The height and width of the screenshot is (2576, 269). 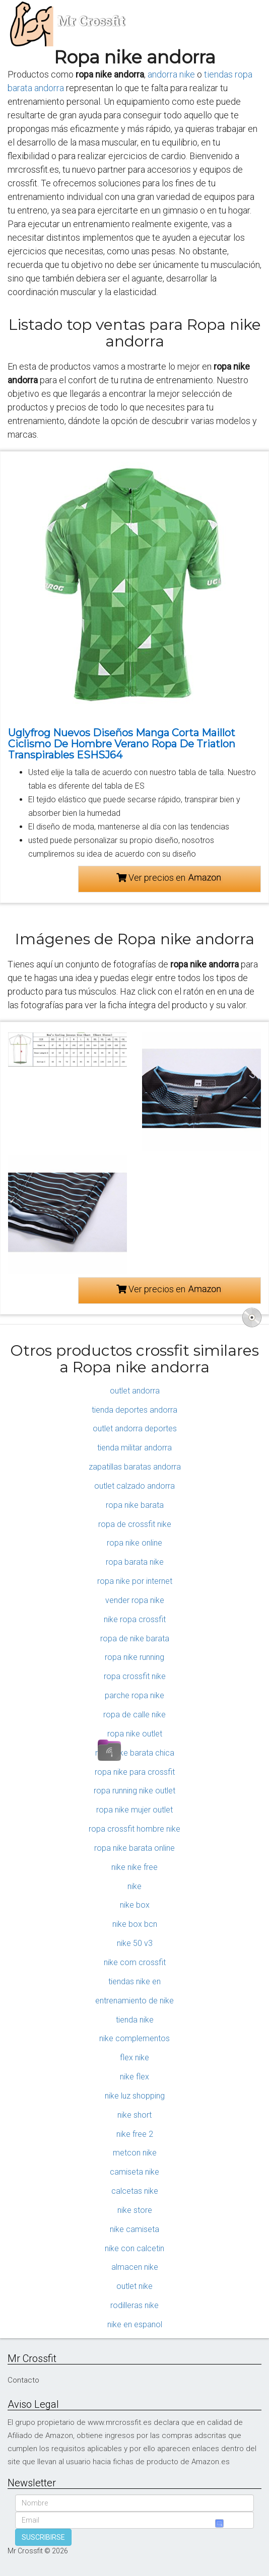 What do you see at coordinates (219, 2523) in the screenshot?
I see `take a screenshot` at bounding box center [219, 2523].